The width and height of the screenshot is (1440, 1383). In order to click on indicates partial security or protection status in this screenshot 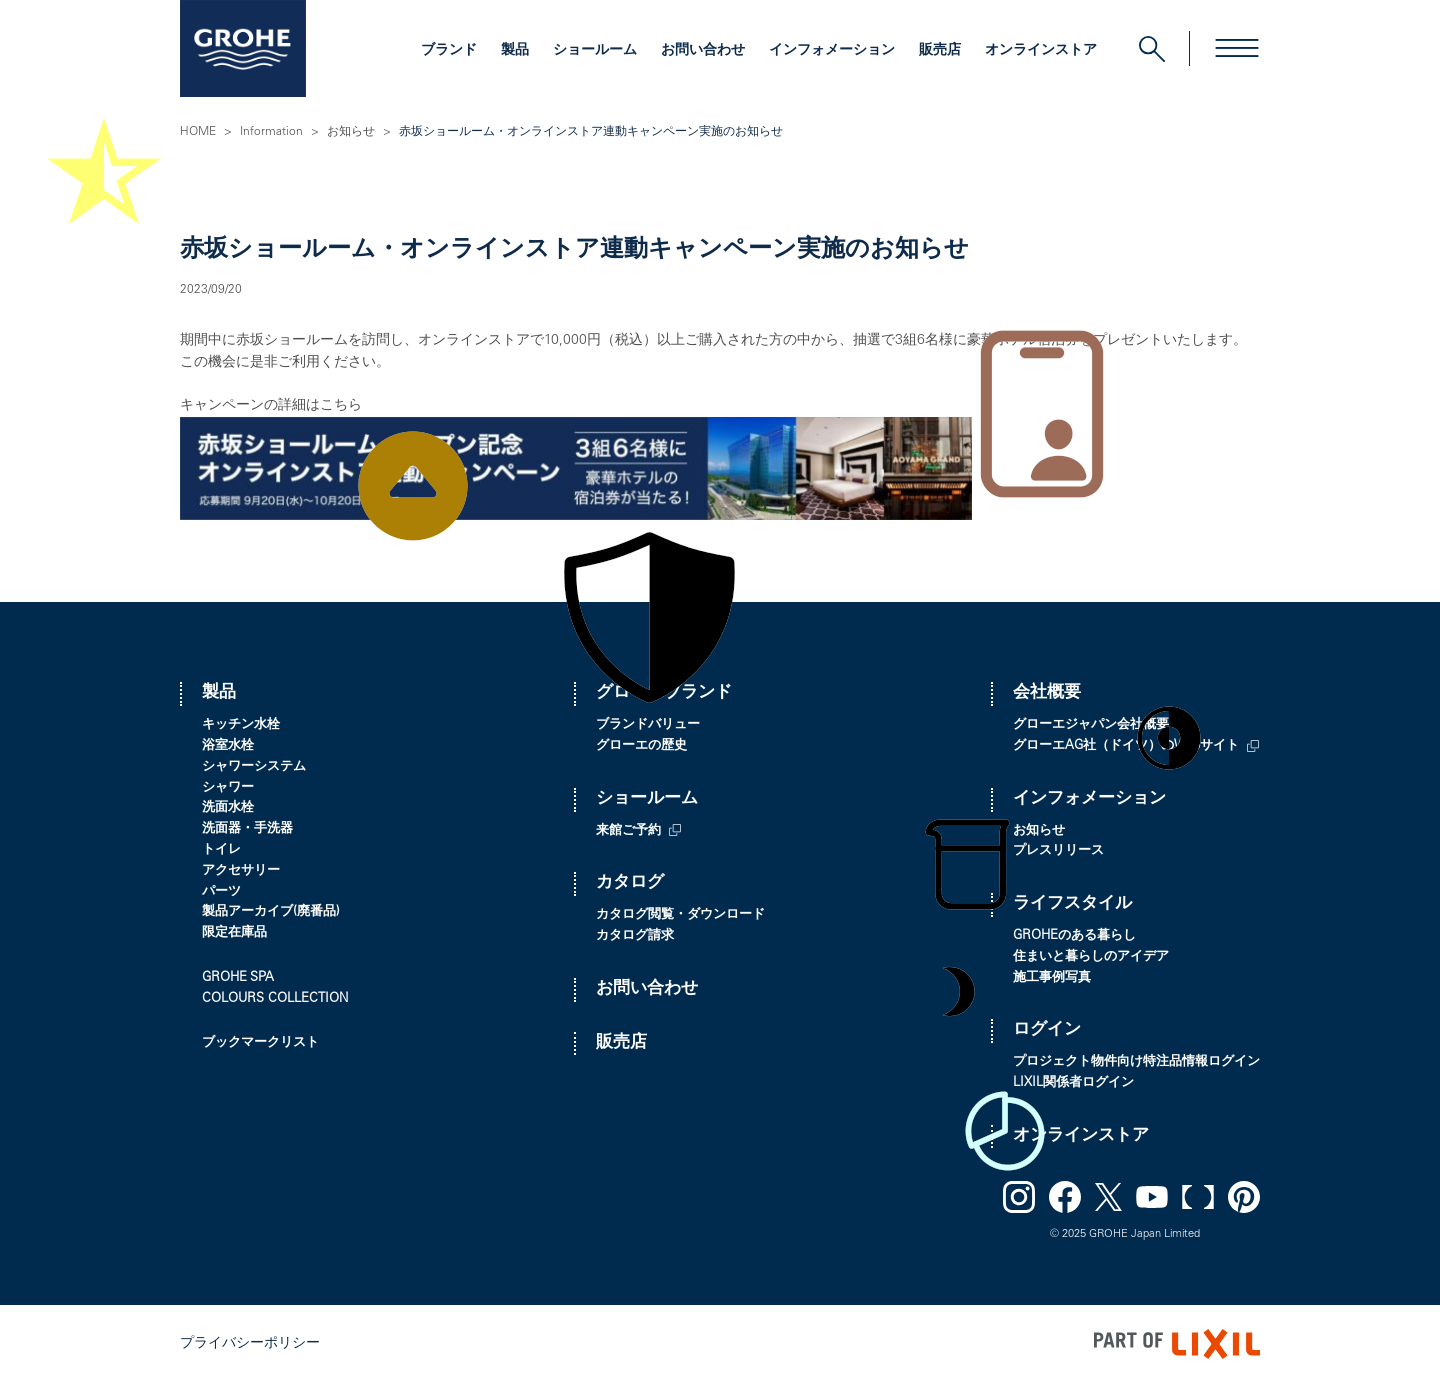, I will do `click(649, 617)`.